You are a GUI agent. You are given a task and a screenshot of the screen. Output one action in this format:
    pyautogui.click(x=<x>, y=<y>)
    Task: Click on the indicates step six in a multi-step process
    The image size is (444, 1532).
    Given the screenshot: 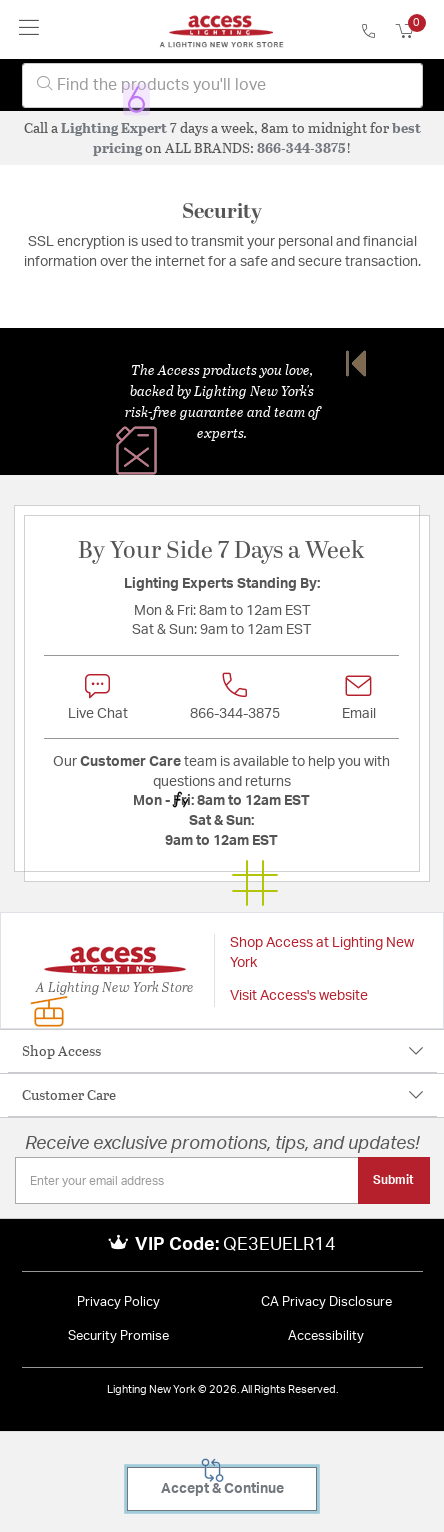 What is the action you would take?
    pyautogui.click(x=136, y=99)
    